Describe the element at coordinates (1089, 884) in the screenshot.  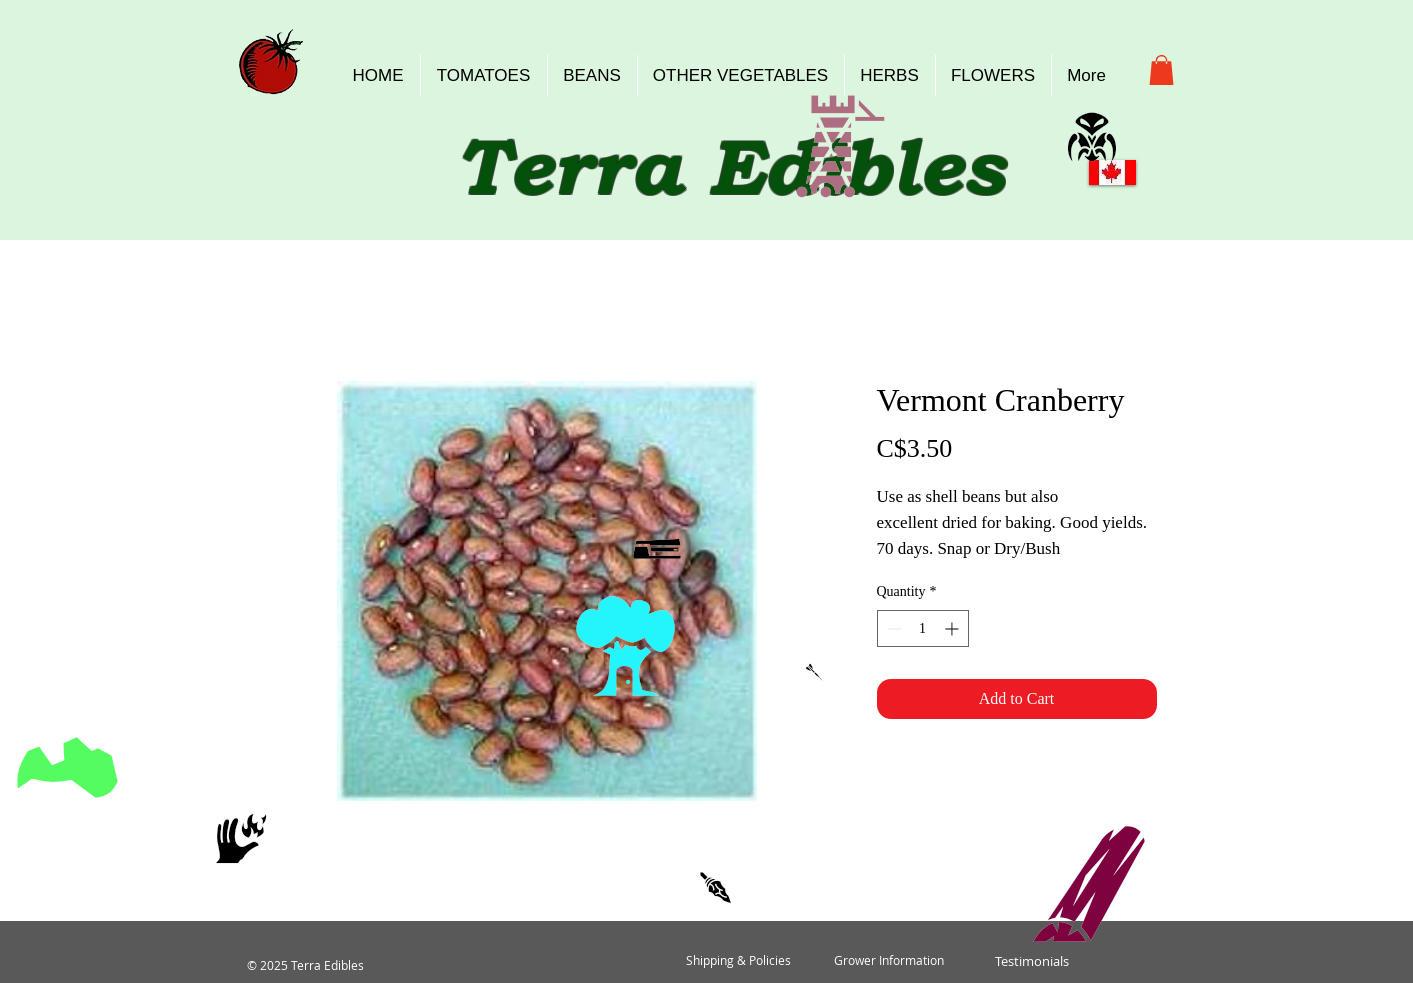
I see `wood or lumber resource in a crafting game` at that location.